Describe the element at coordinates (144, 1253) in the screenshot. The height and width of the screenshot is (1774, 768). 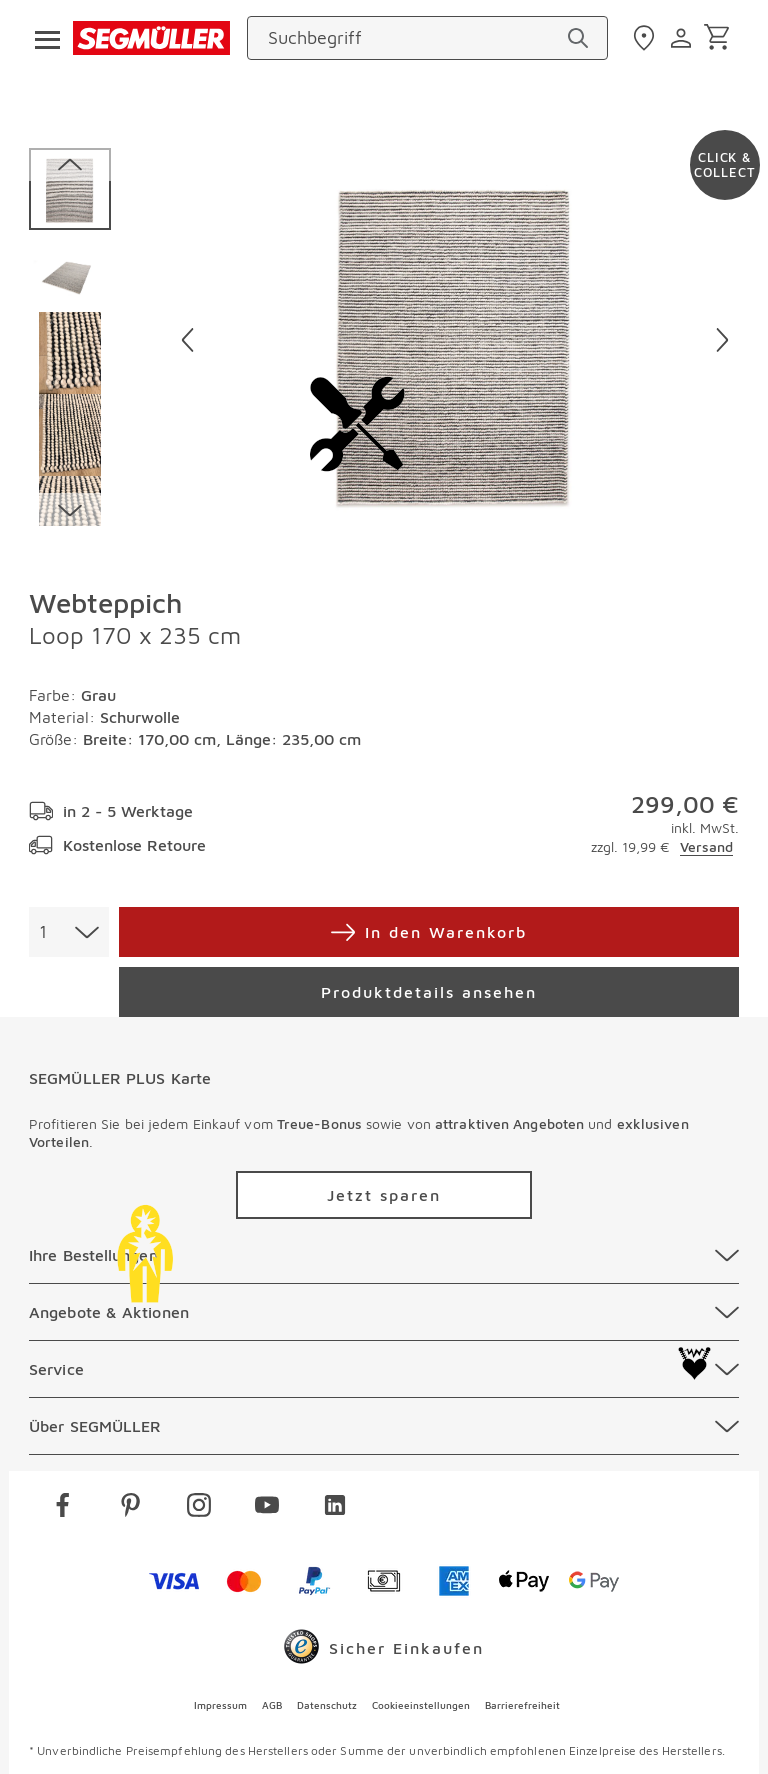
I see `indicates internal damage or injury status` at that location.